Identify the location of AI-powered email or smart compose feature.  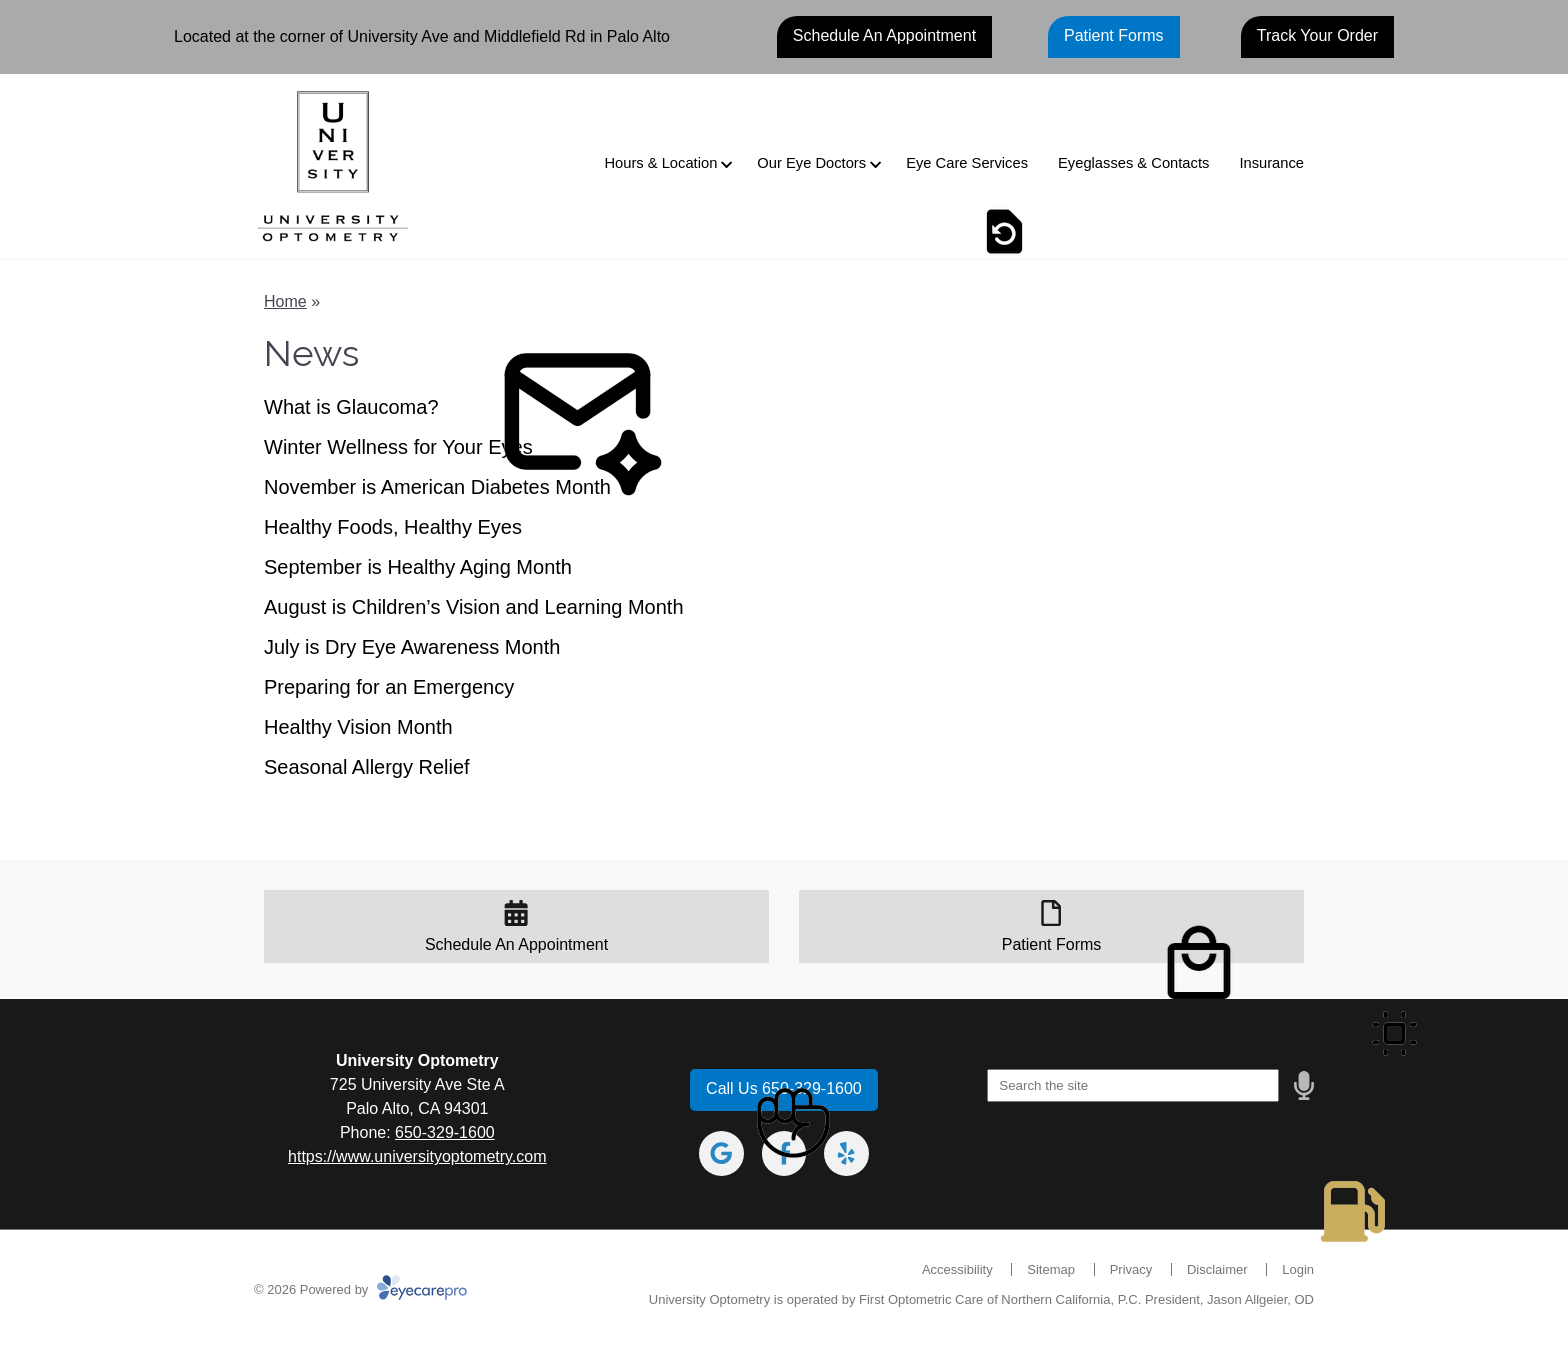
(577, 411).